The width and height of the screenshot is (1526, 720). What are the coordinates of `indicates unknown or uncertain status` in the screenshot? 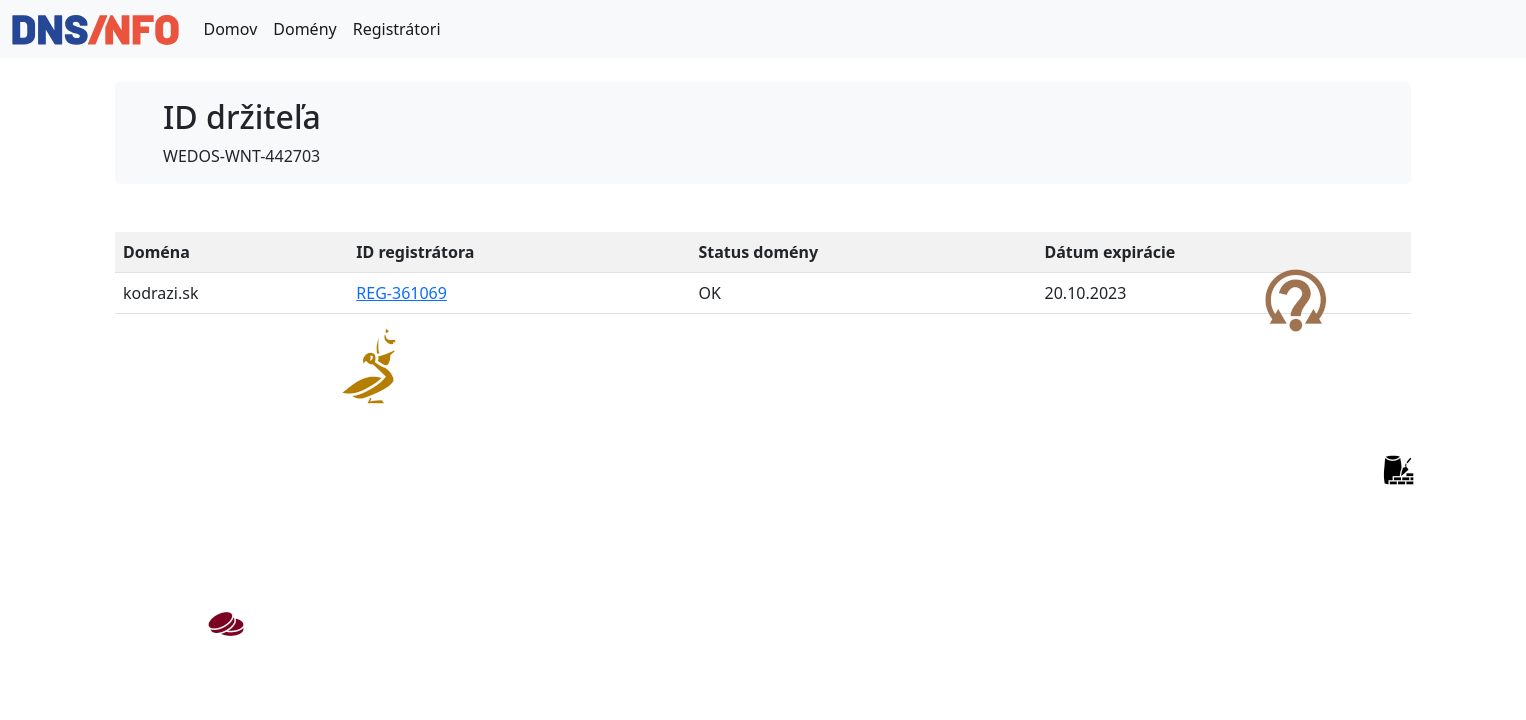 It's located at (1295, 300).